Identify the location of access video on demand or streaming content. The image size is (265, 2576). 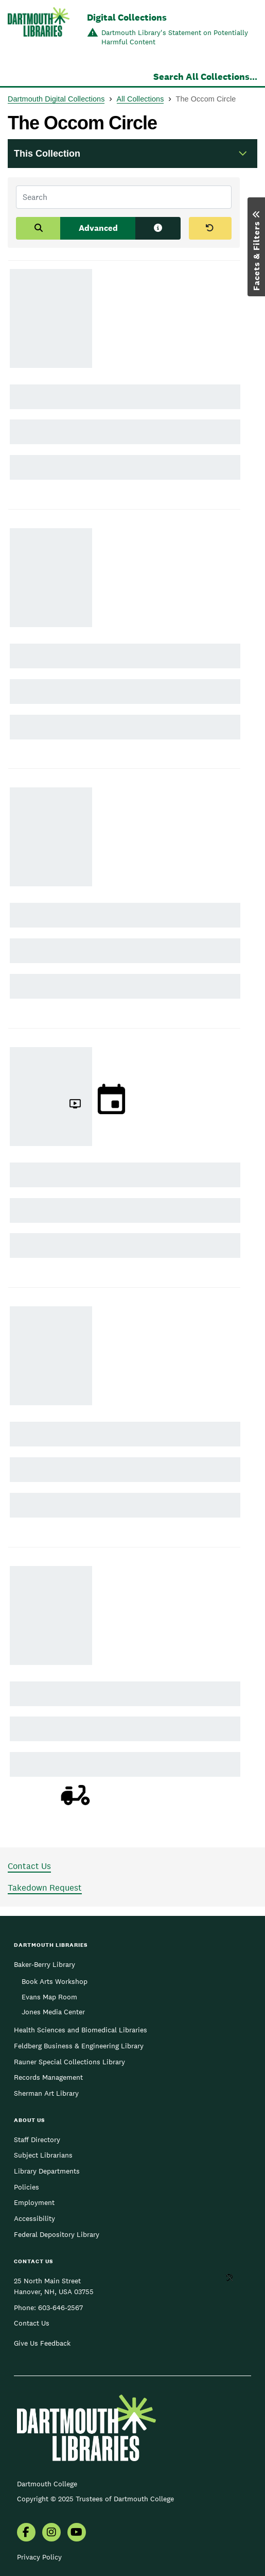
(75, 1104).